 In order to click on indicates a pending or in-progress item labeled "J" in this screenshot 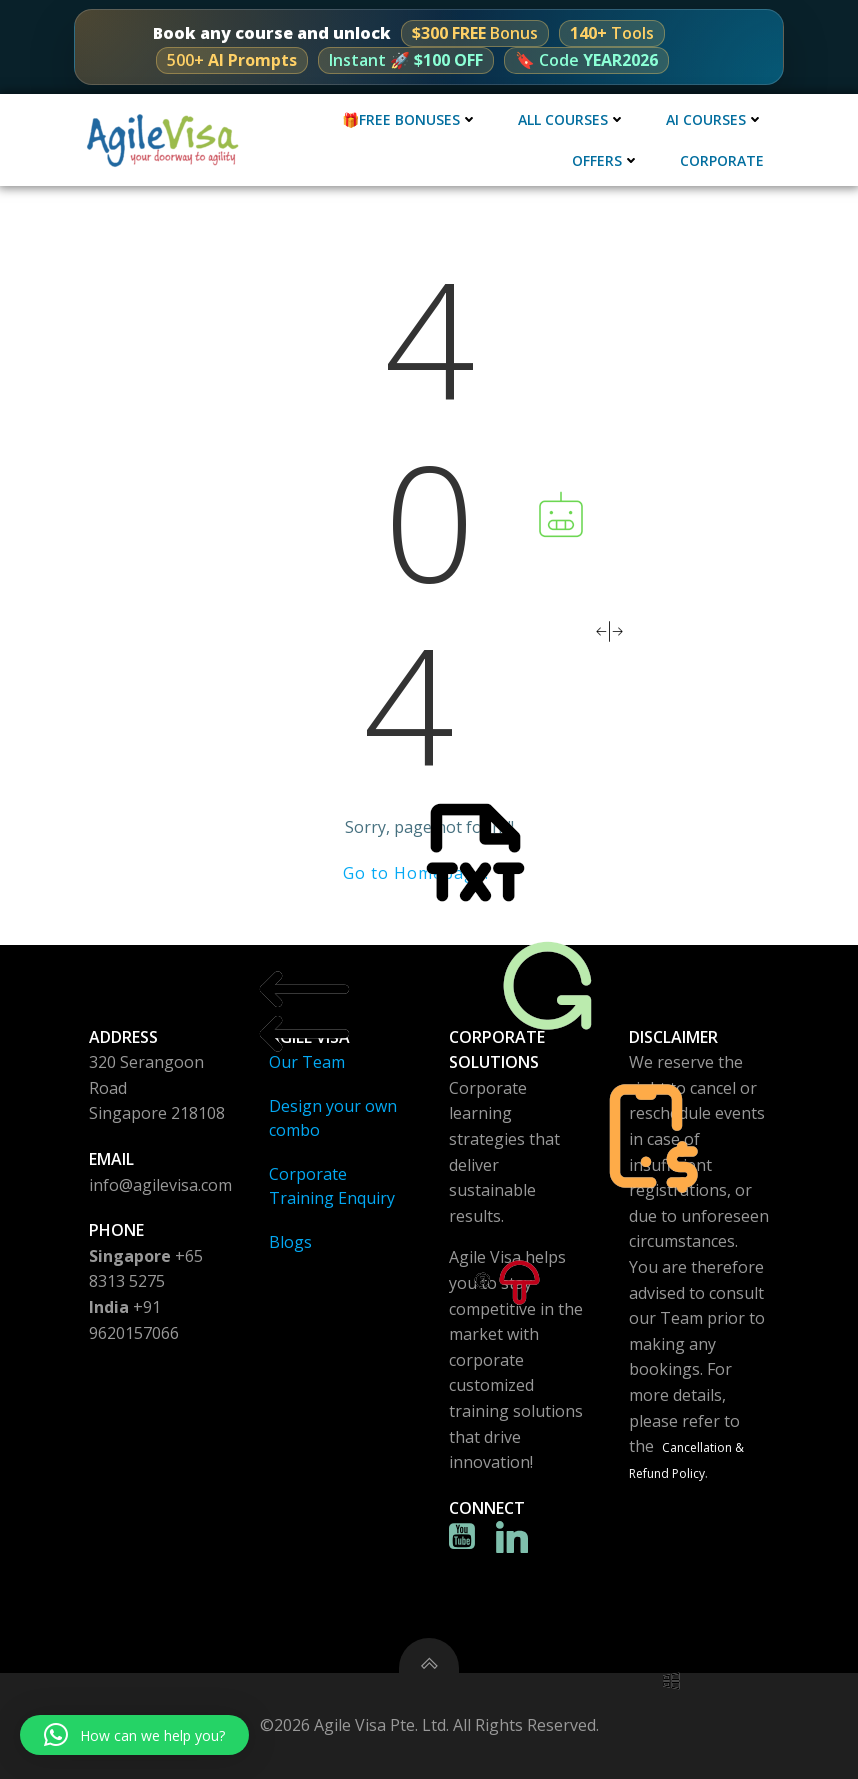, I will do `click(482, 1280)`.